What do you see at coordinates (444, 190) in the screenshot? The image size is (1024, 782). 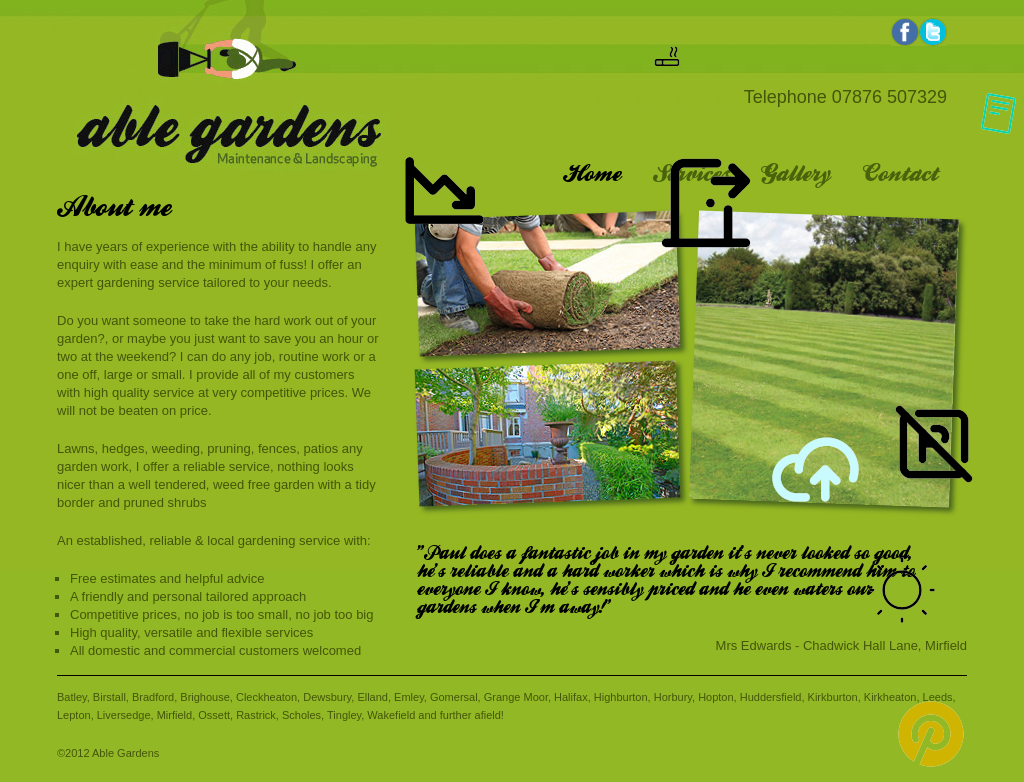 I see `view declining metrics or performance data` at bounding box center [444, 190].